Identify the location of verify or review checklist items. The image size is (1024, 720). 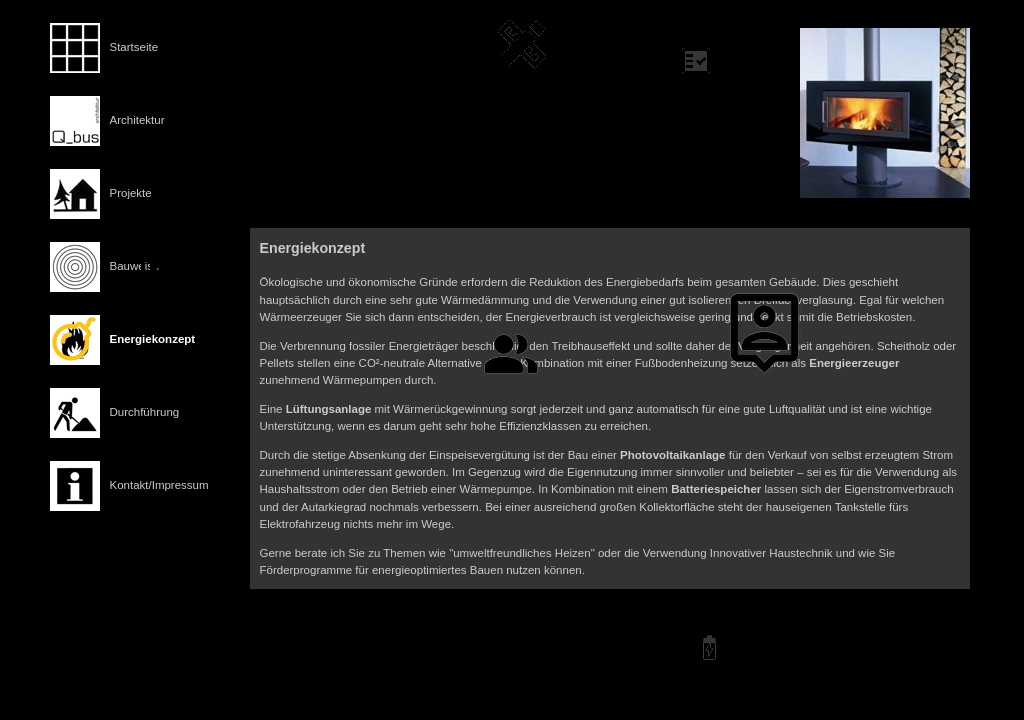
(696, 61).